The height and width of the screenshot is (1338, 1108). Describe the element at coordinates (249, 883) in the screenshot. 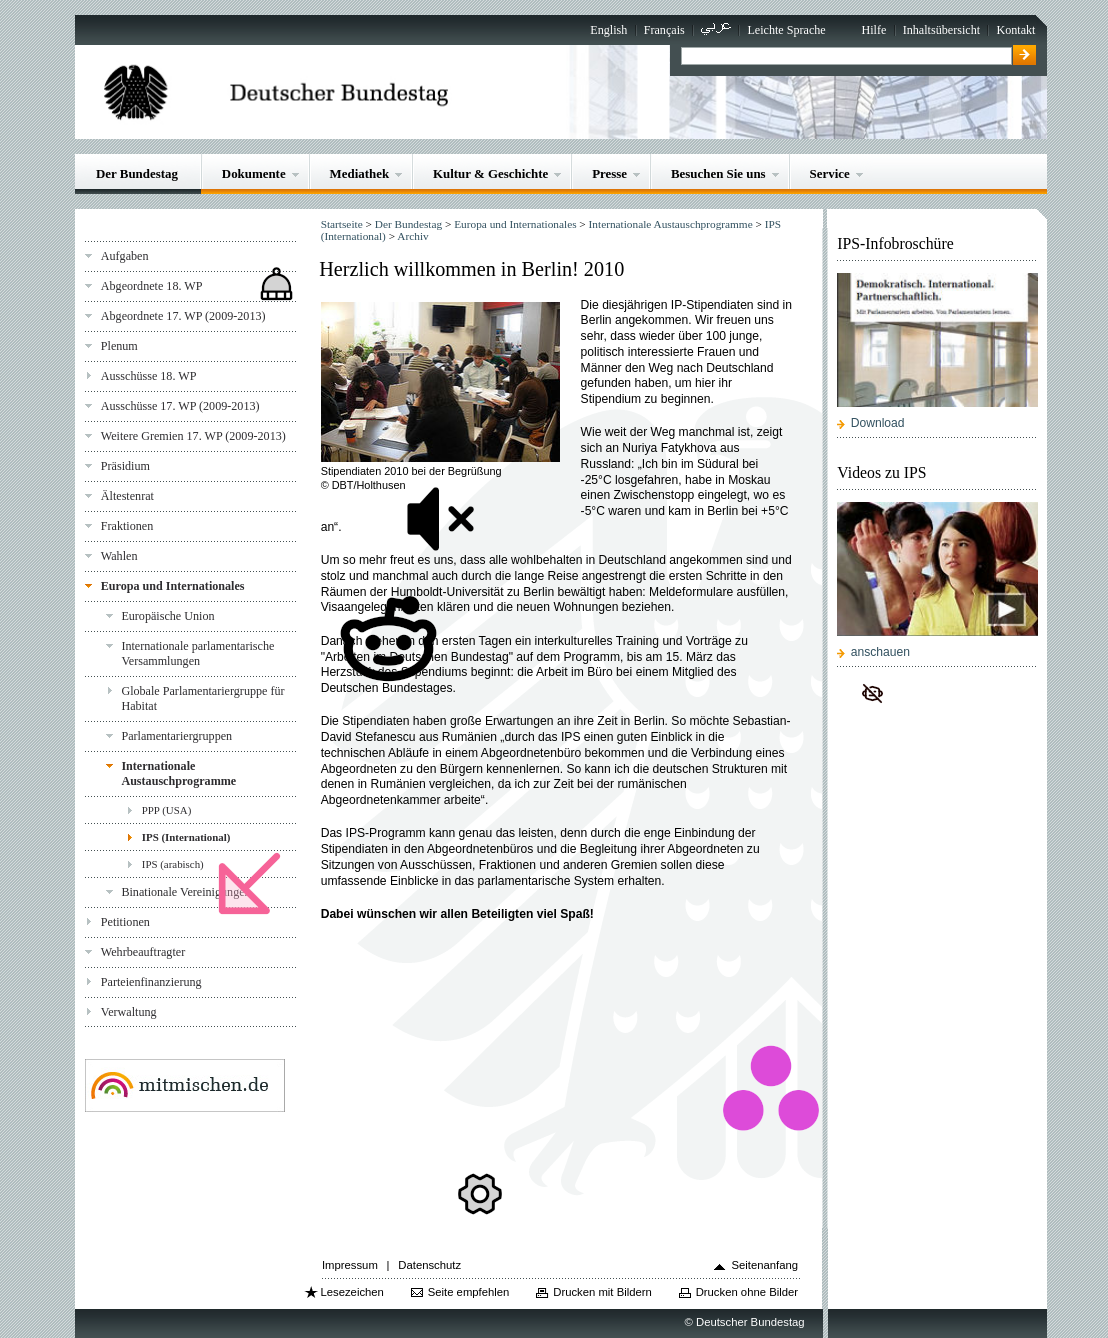

I see `navigate to previous or back-left content` at that location.